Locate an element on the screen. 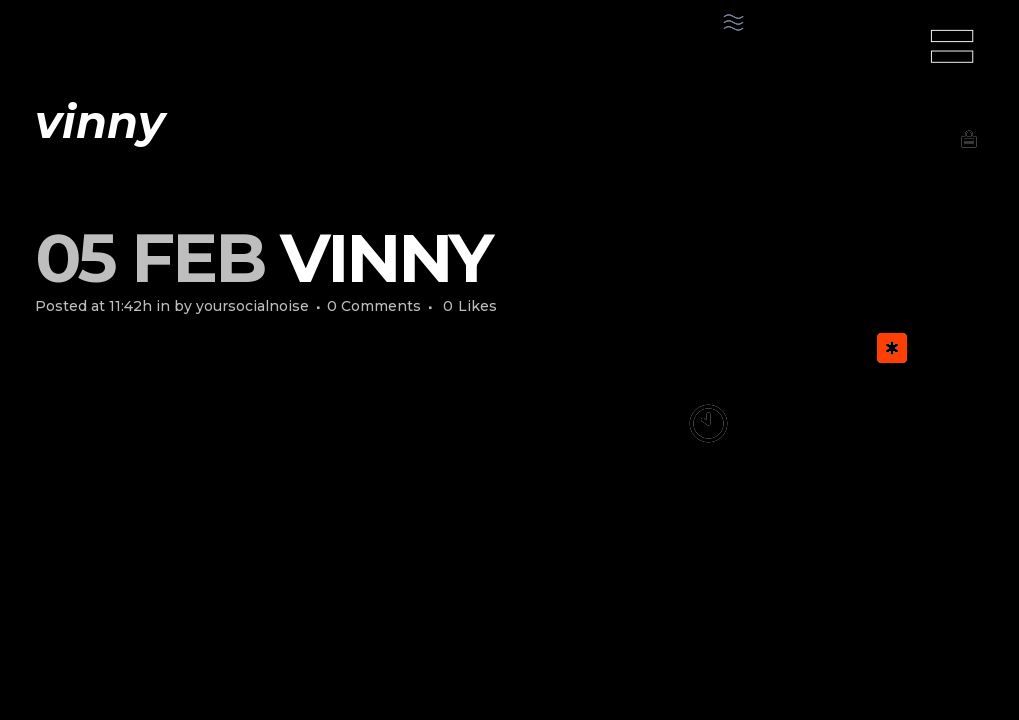 The height and width of the screenshot is (720, 1019). indicates water or aquatic features is located at coordinates (733, 22).